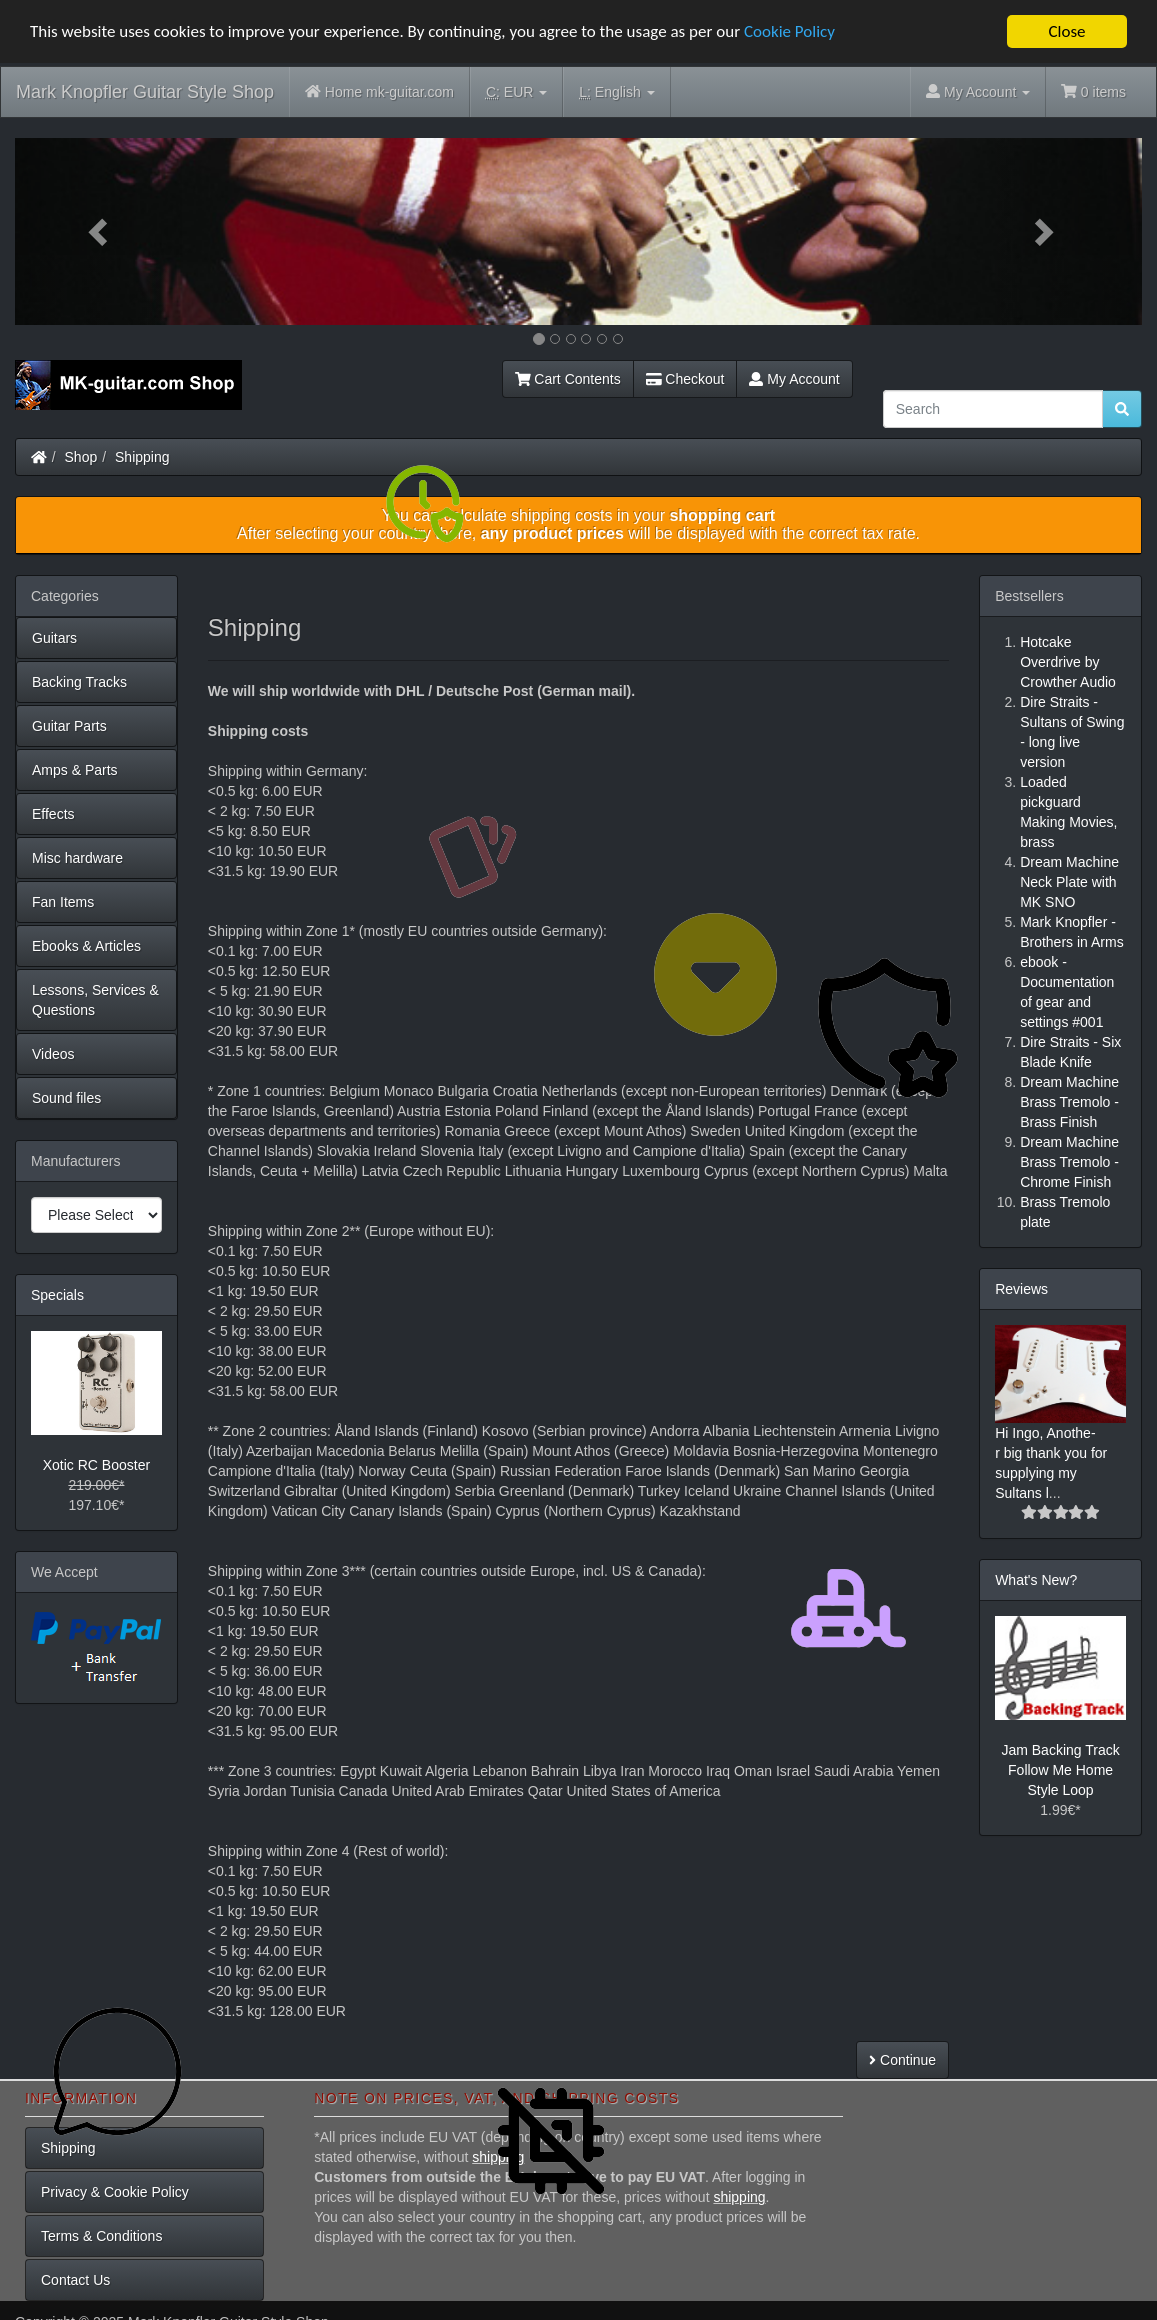  Describe the element at coordinates (551, 2141) in the screenshot. I see `indicates processor or CPU is disabled` at that location.